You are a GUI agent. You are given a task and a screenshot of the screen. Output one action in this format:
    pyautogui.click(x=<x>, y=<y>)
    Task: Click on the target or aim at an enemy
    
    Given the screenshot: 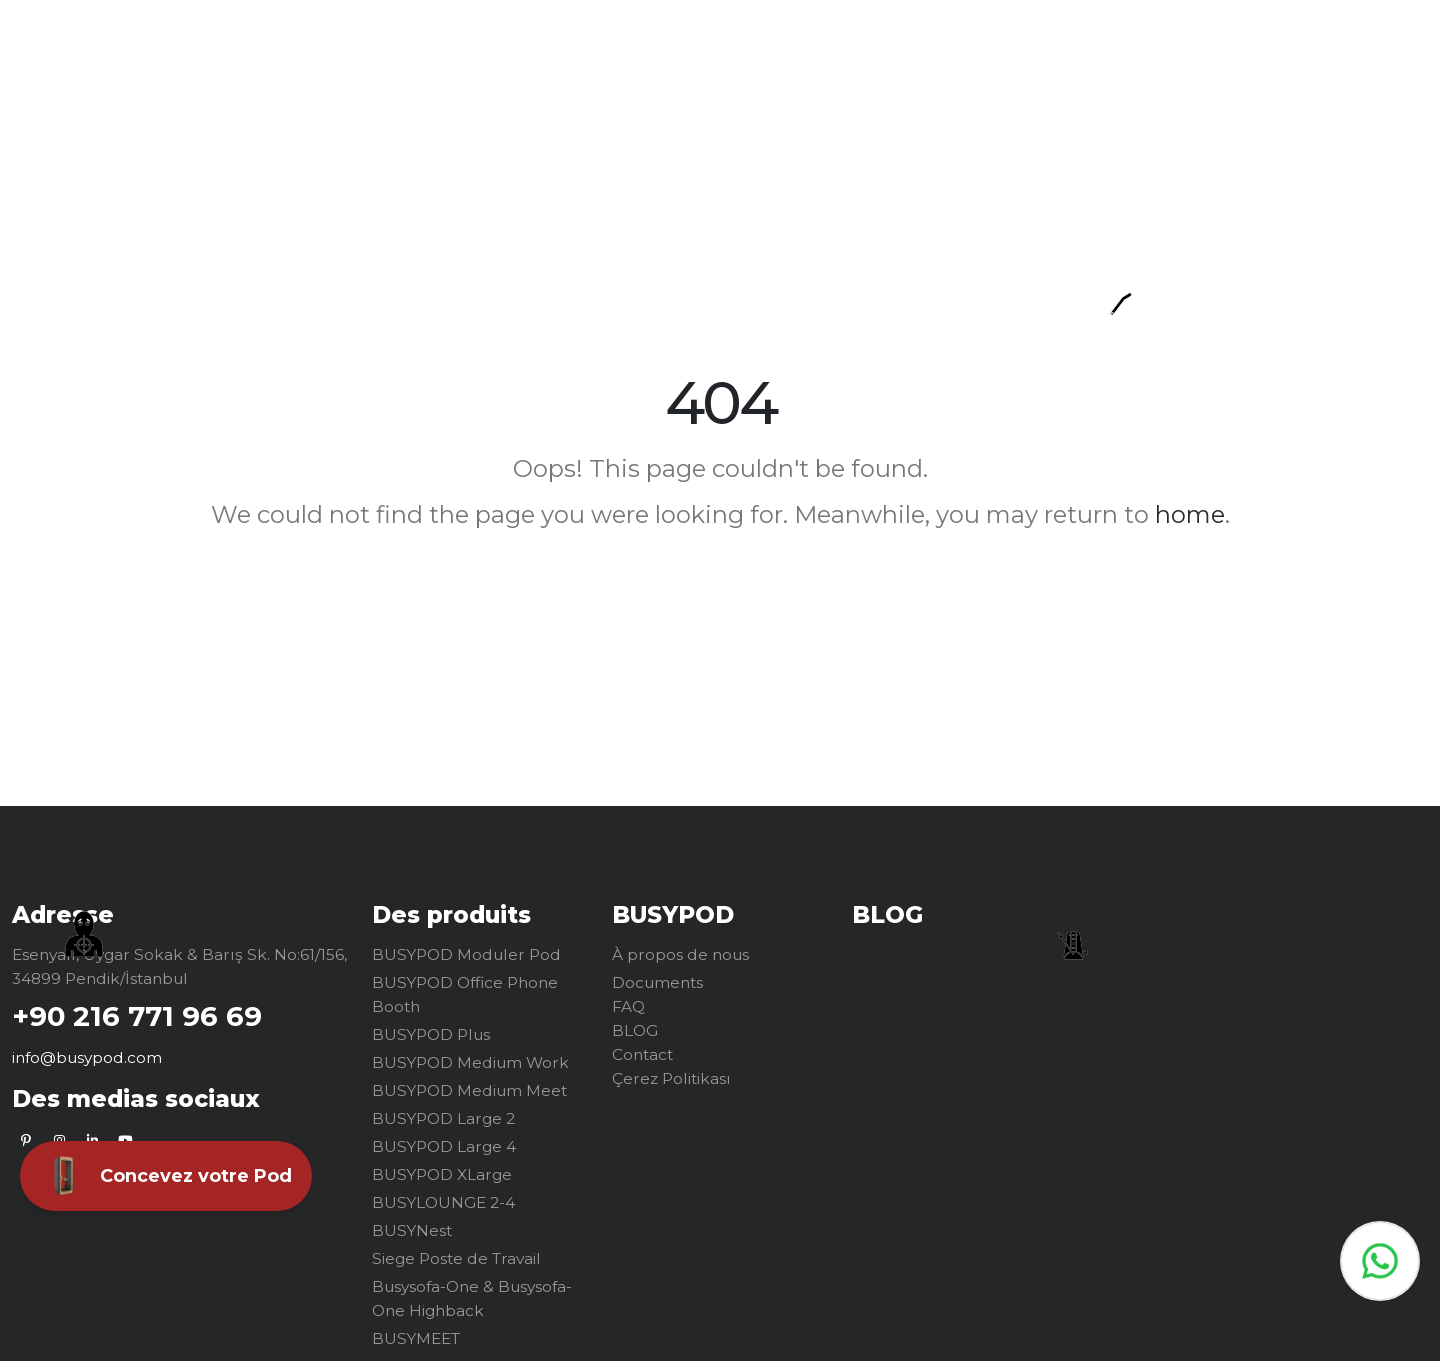 What is the action you would take?
    pyautogui.click(x=84, y=934)
    